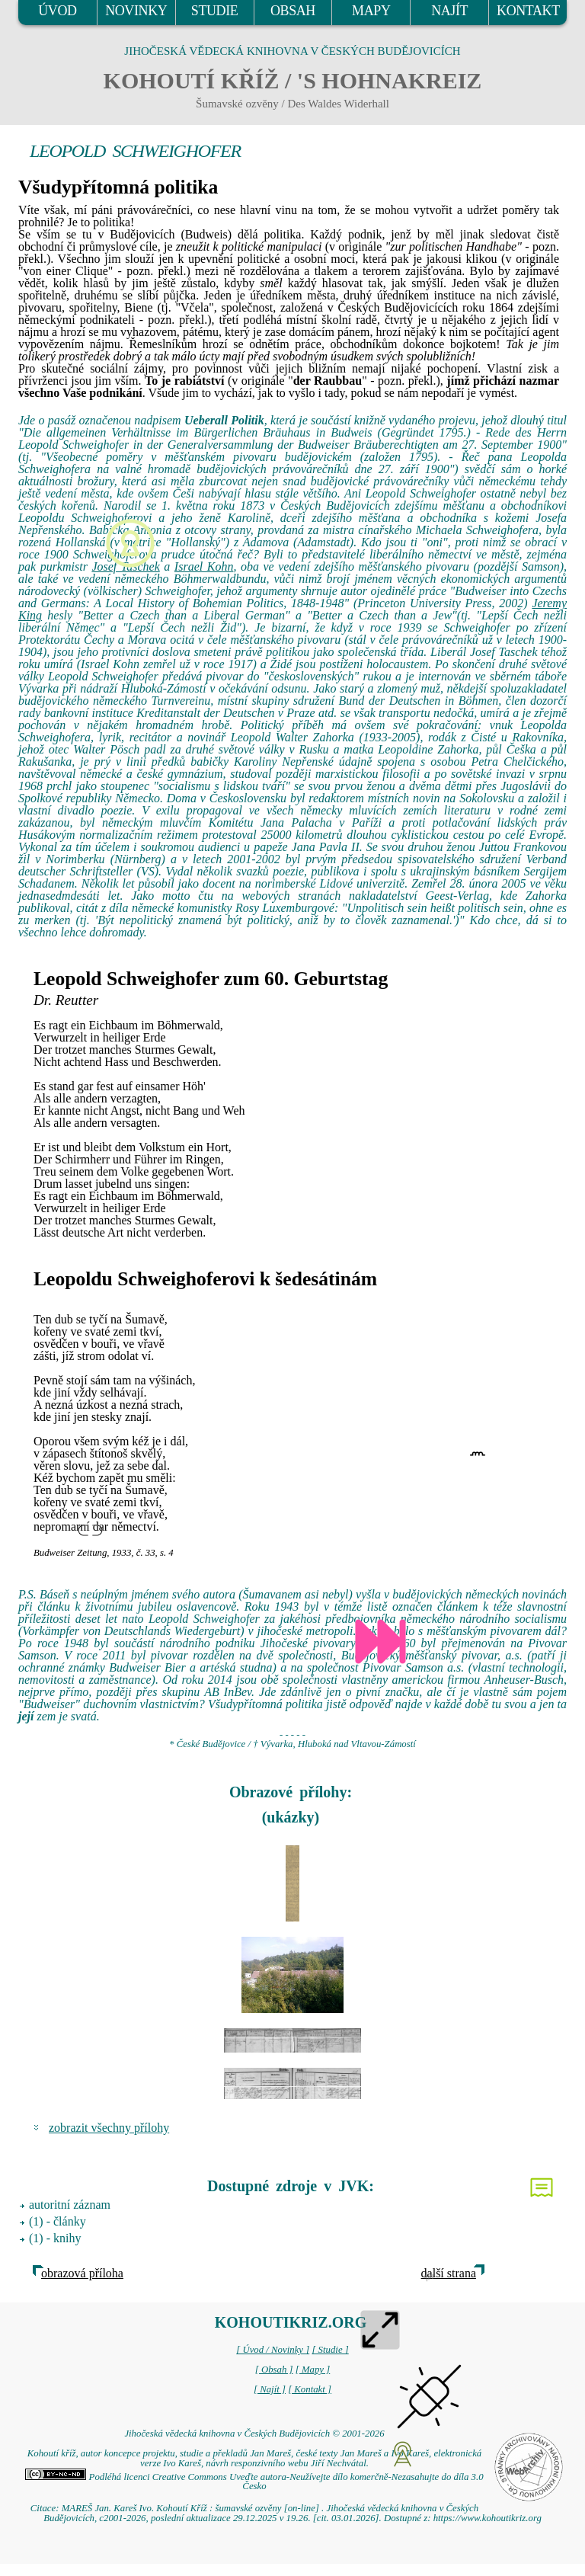  What do you see at coordinates (90, 1530) in the screenshot?
I see `unlink or disconnect a linked item` at bounding box center [90, 1530].